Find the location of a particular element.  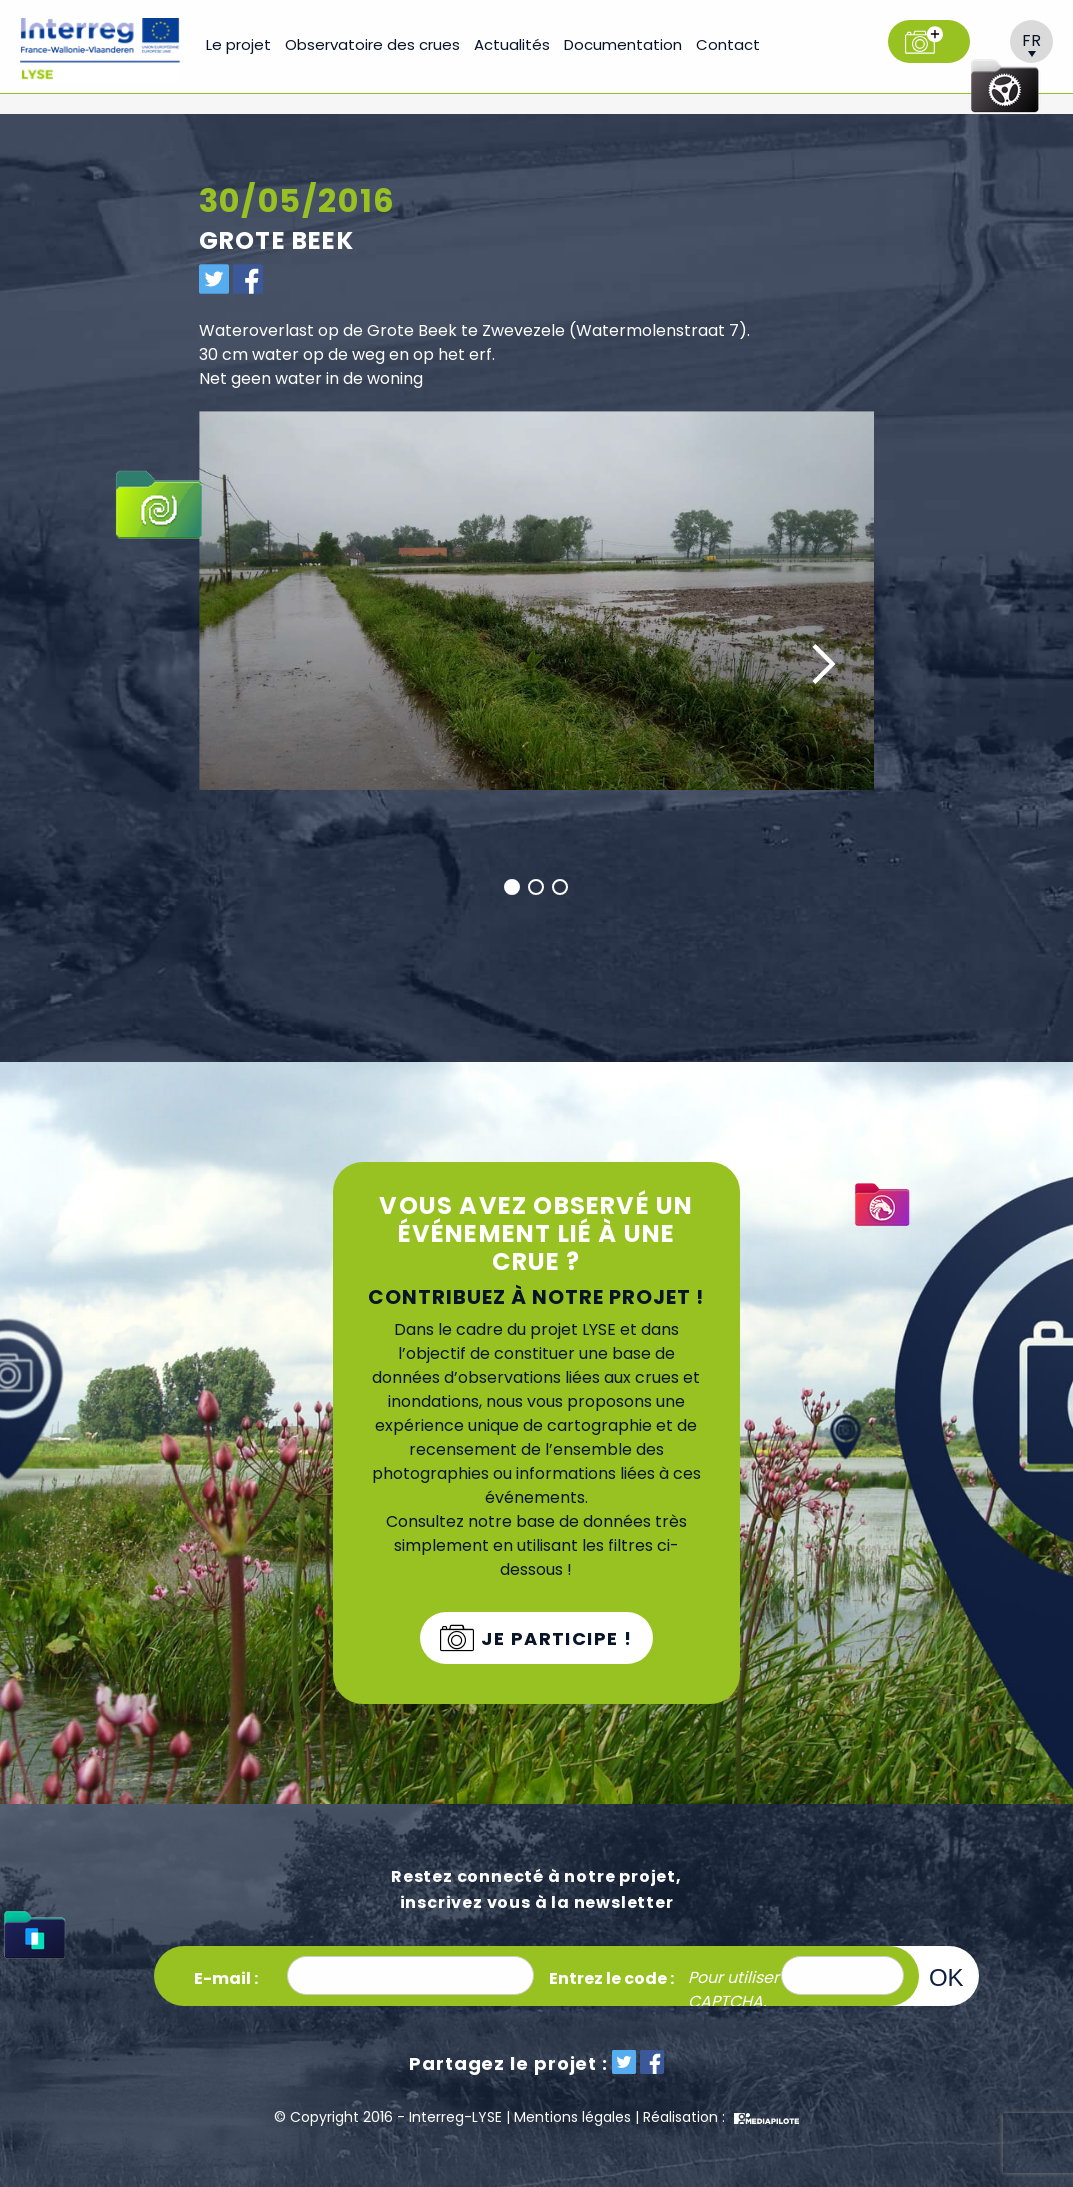

open wondershare mobiletrans files folder is located at coordinates (34, 1936).